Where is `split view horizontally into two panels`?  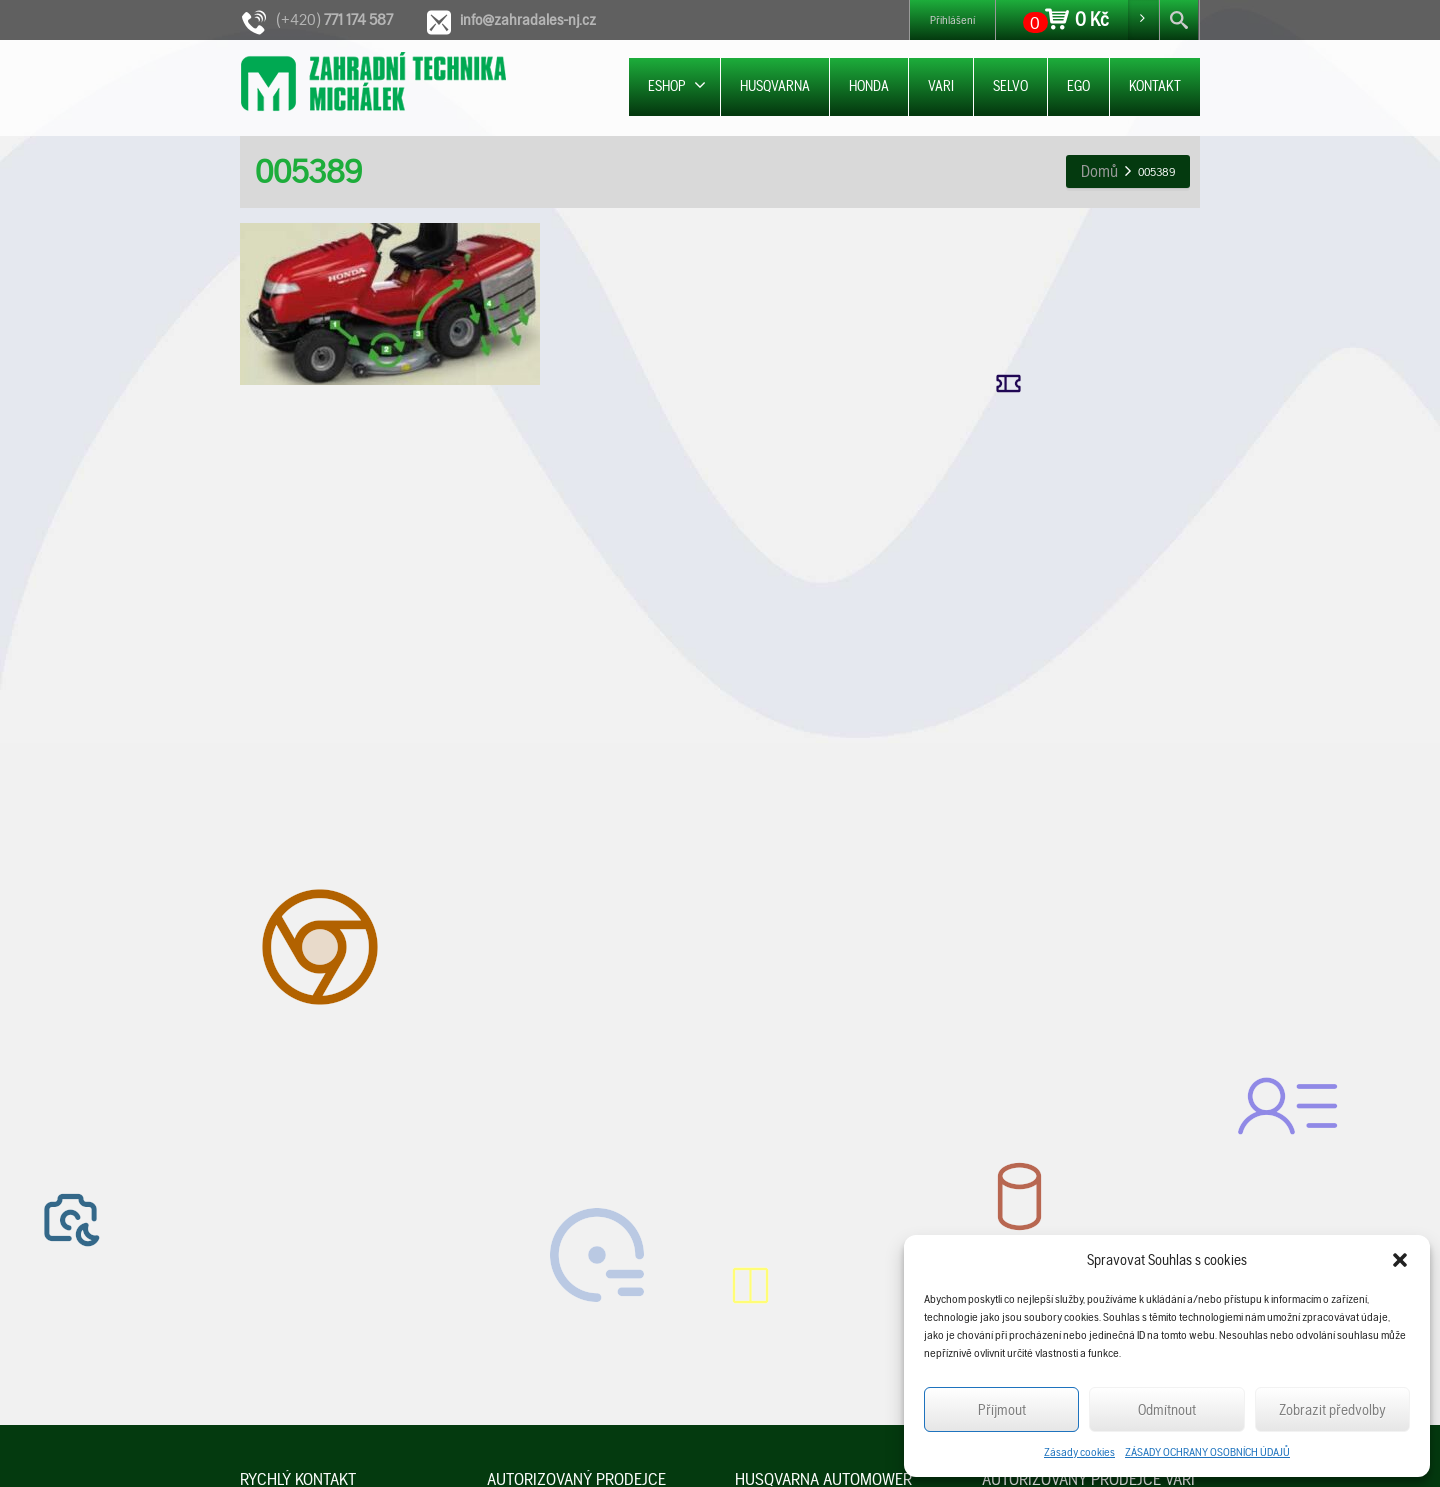 split view horizontally into two panels is located at coordinates (750, 1285).